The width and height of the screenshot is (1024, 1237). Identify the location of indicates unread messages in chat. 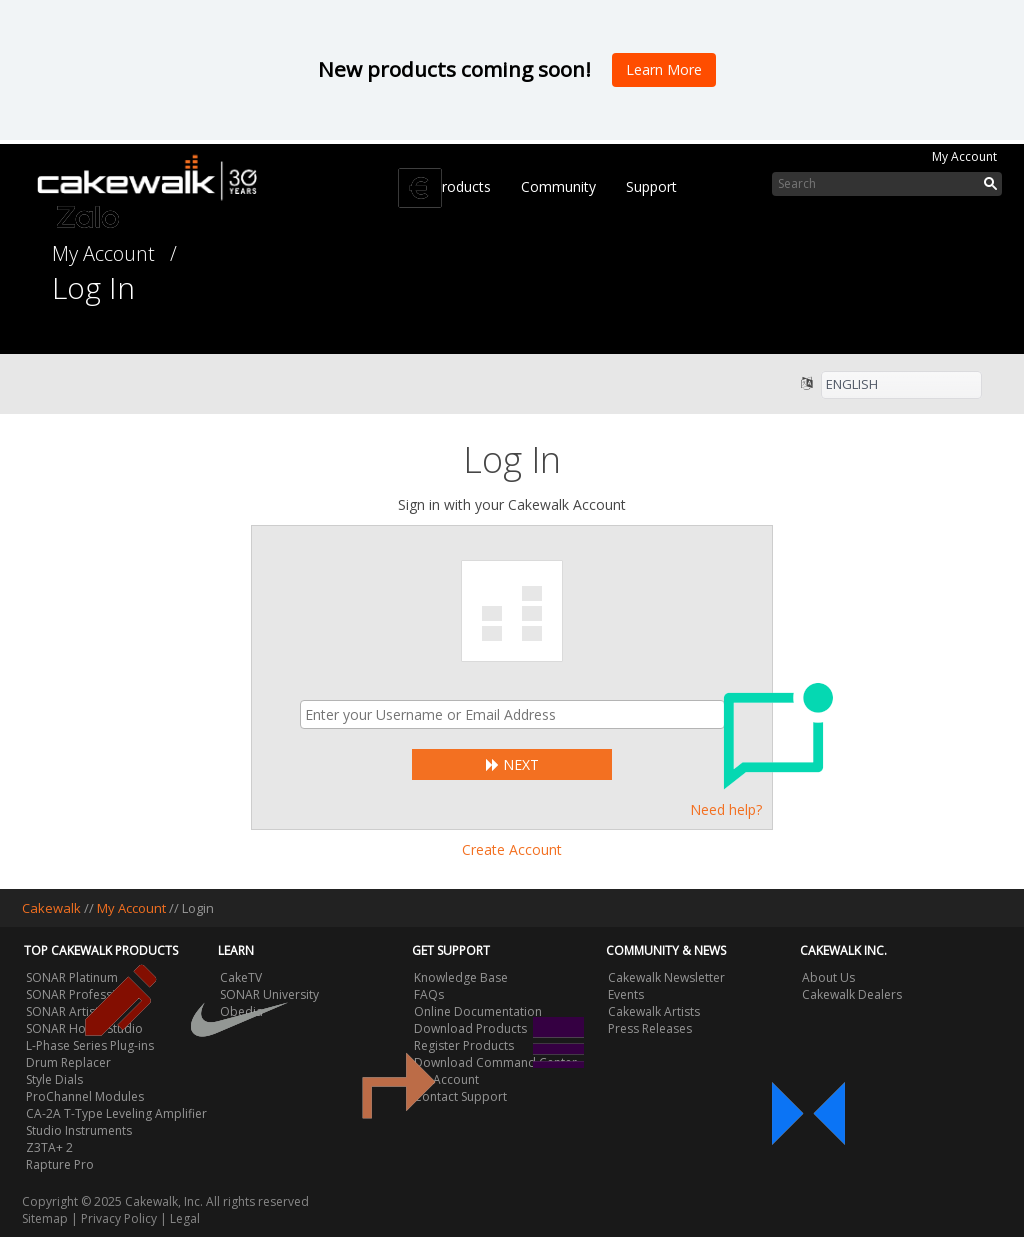
(773, 737).